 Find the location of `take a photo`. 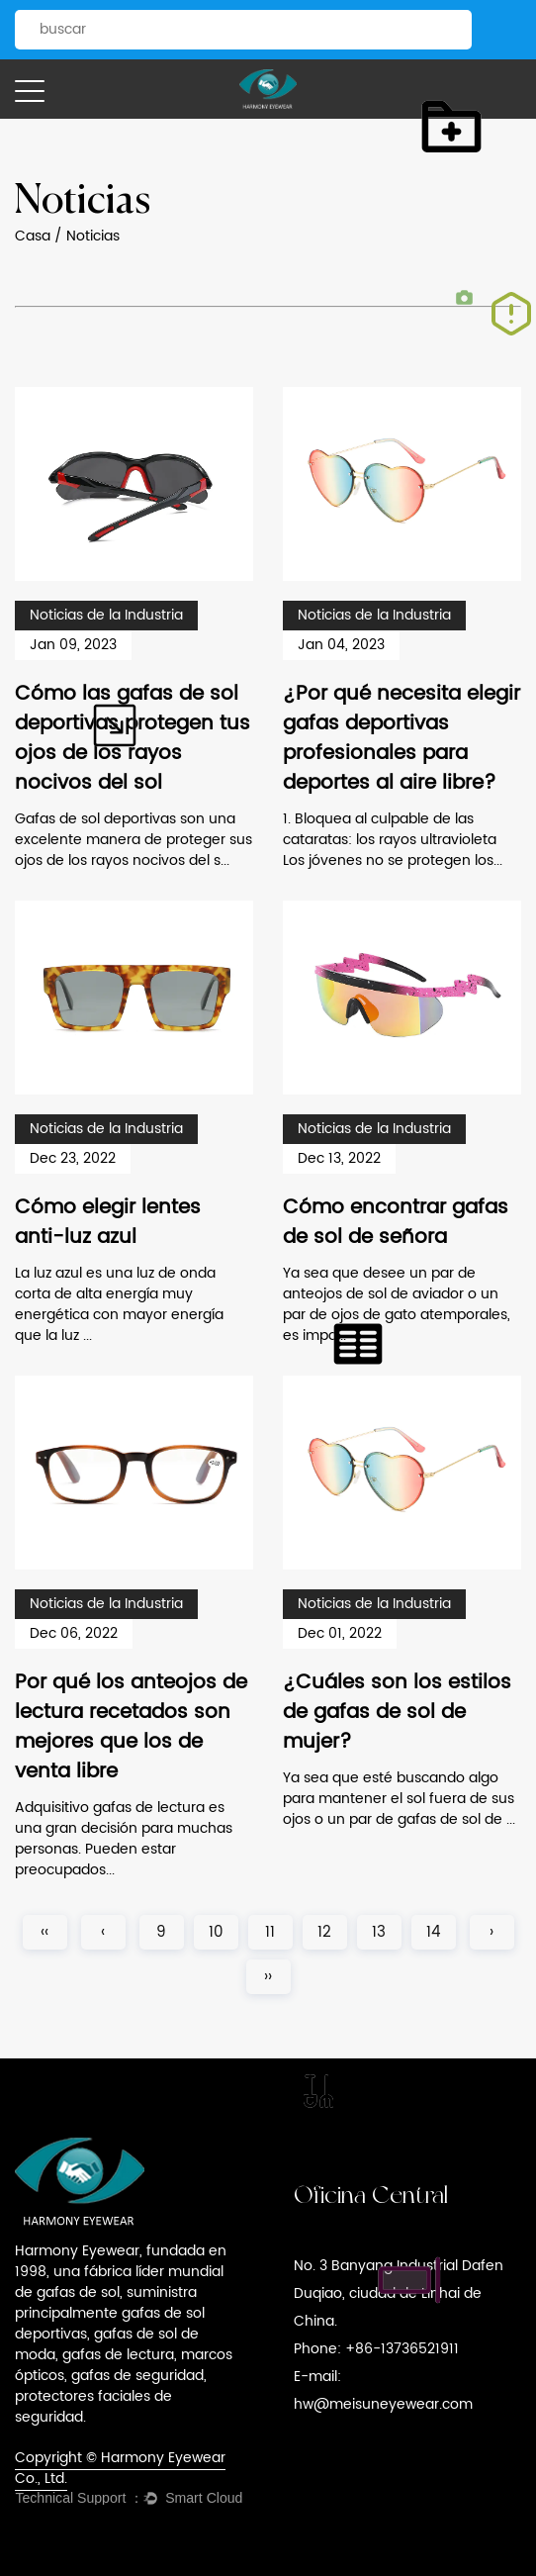

take a photo is located at coordinates (464, 297).